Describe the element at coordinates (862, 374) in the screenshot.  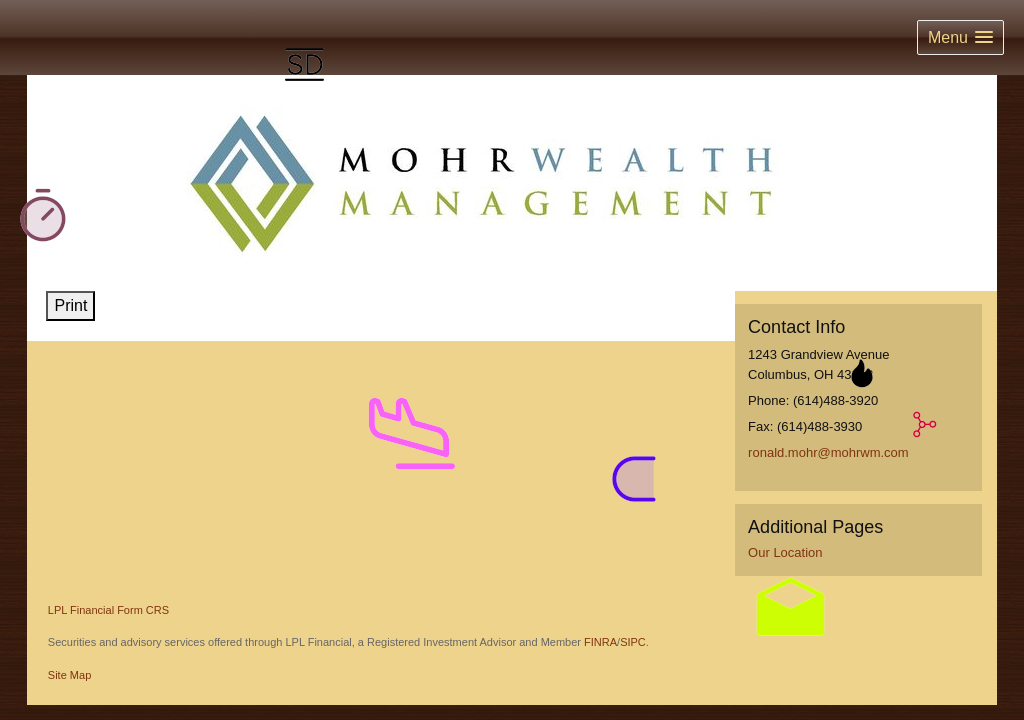
I see `indicates trending or hot content` at that location.